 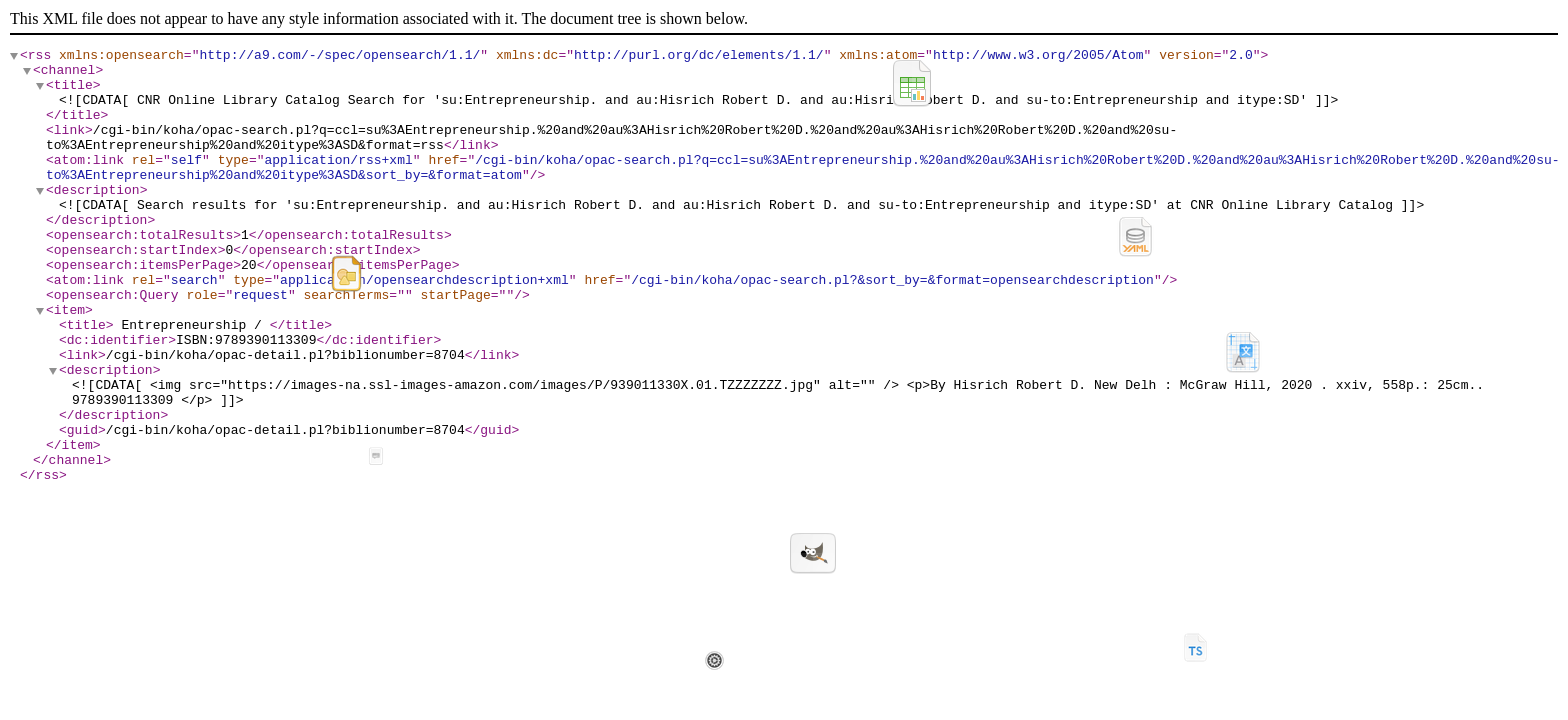 What do you see at coordinates (346, 273) in the screenshot?
I see `libreoffice draw document file` at bounding box center [346, 273].